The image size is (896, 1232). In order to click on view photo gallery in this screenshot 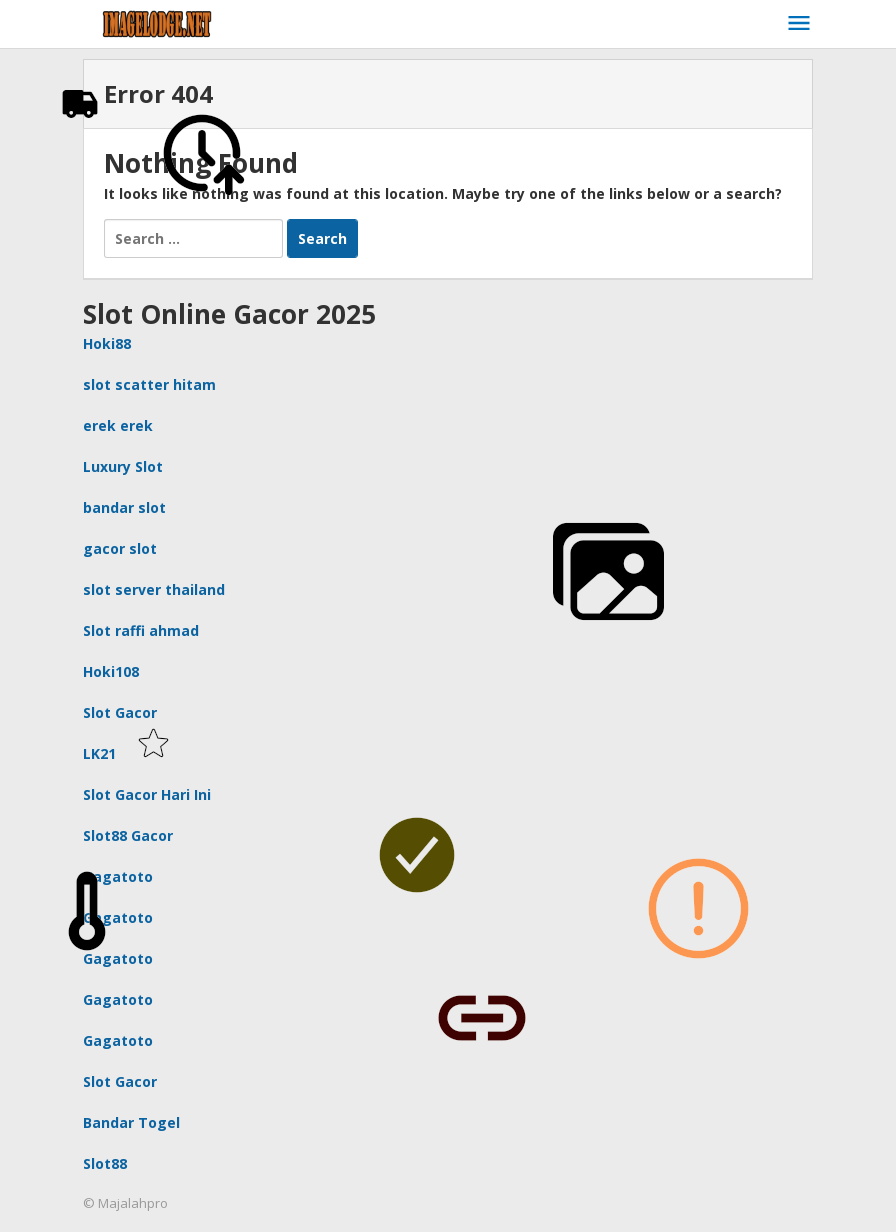, I will do `click(608, 571)`.